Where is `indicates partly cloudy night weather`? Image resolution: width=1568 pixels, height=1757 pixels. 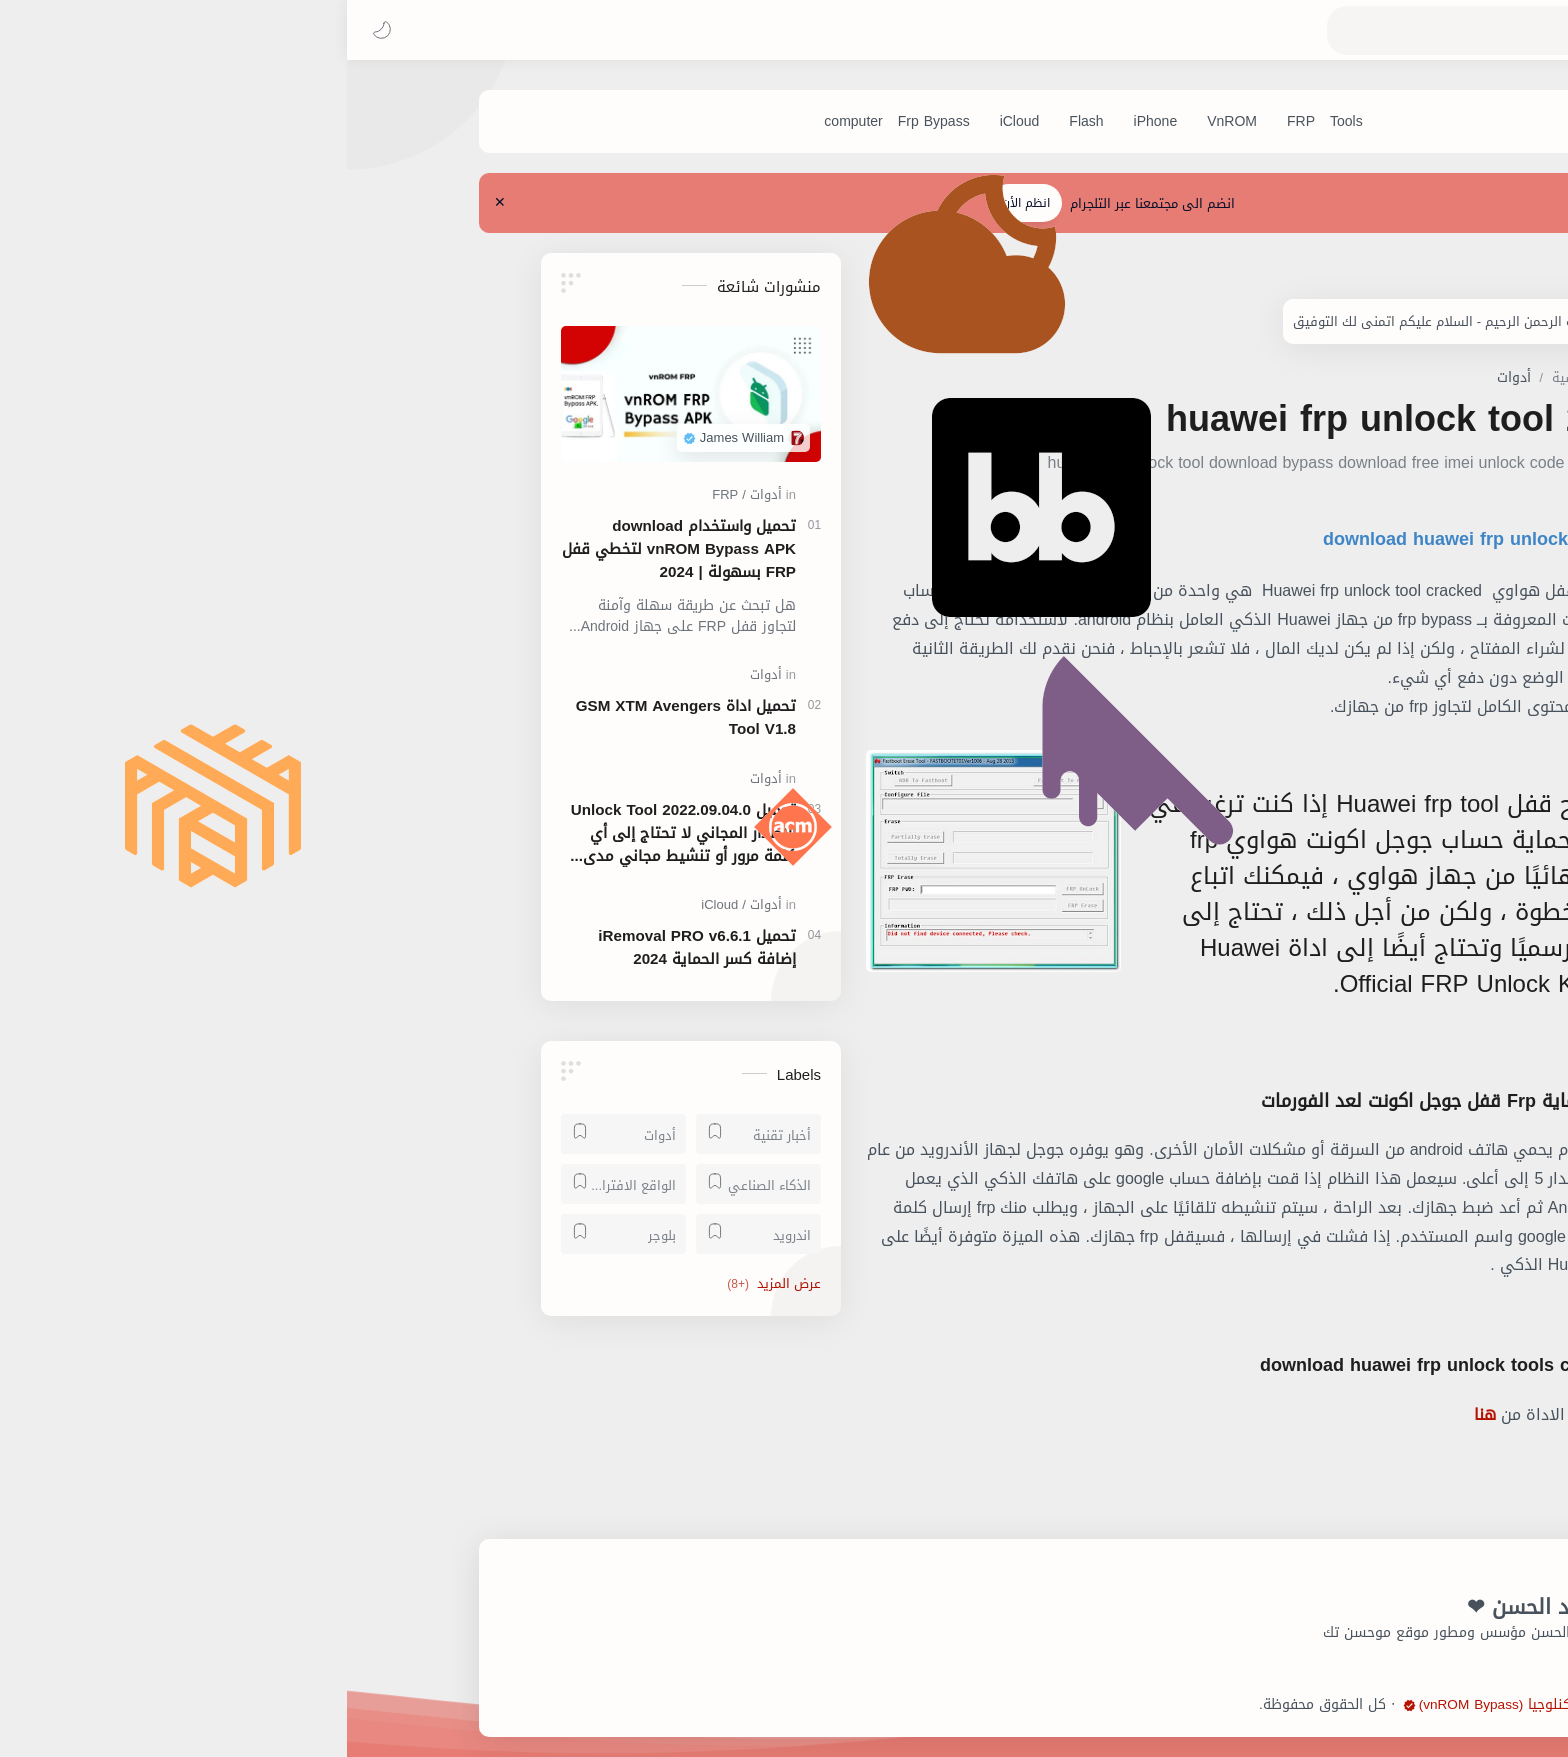
indicates partly cloudy night weather is located at coordinates (967, 273).